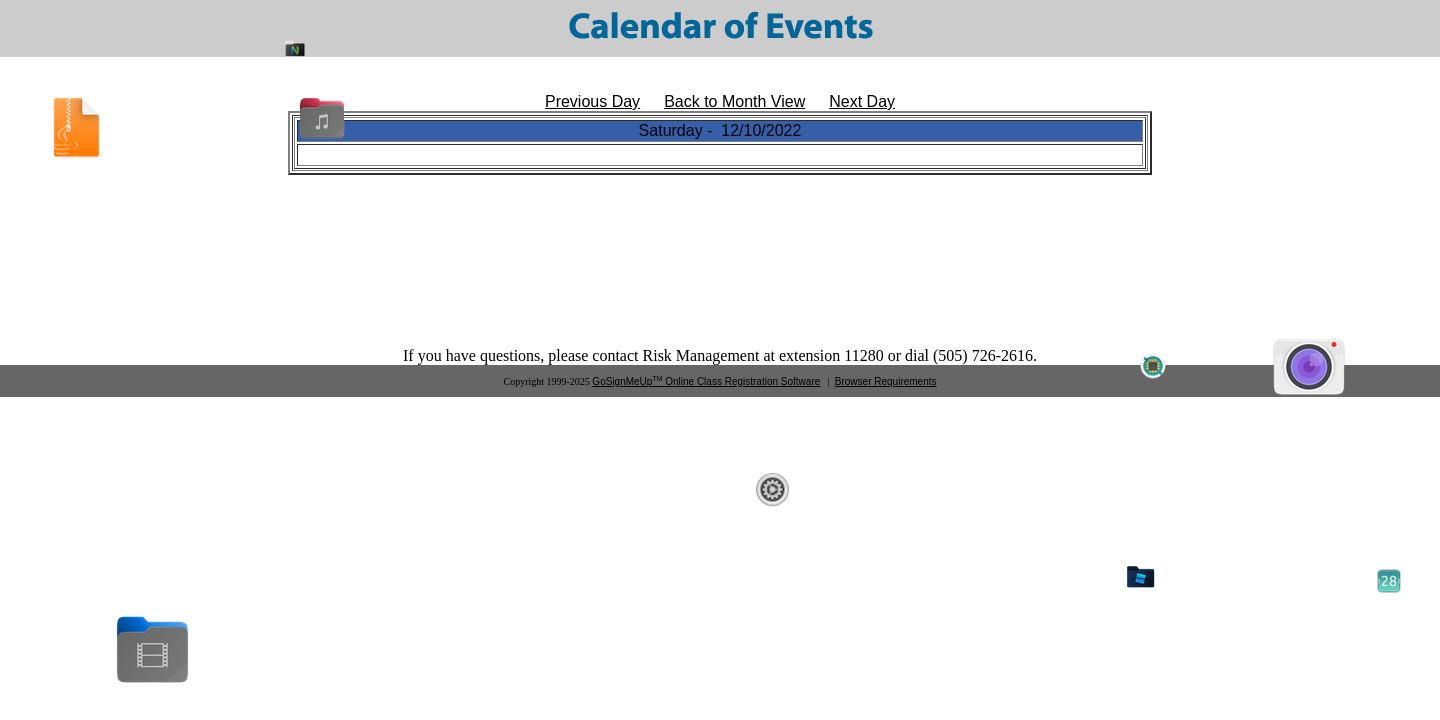 Image resolution: width=1440 pixels, height=720 pixels. I want to click on open the calendar app, so click(1389, 581).